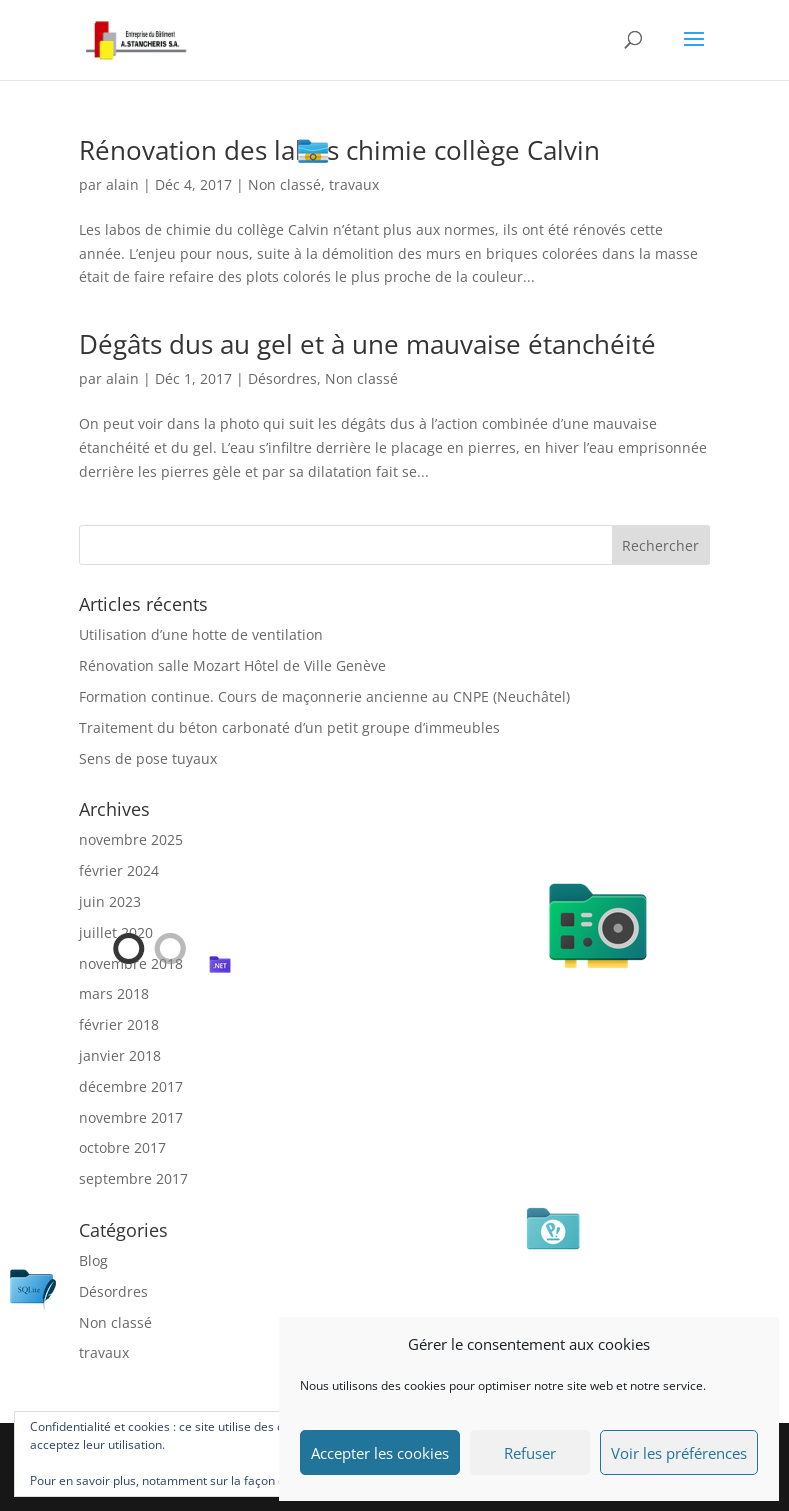 This screenshot has height=1511, width=789. I want to click on open folder containing SQLite database files, so click(31, 1287).